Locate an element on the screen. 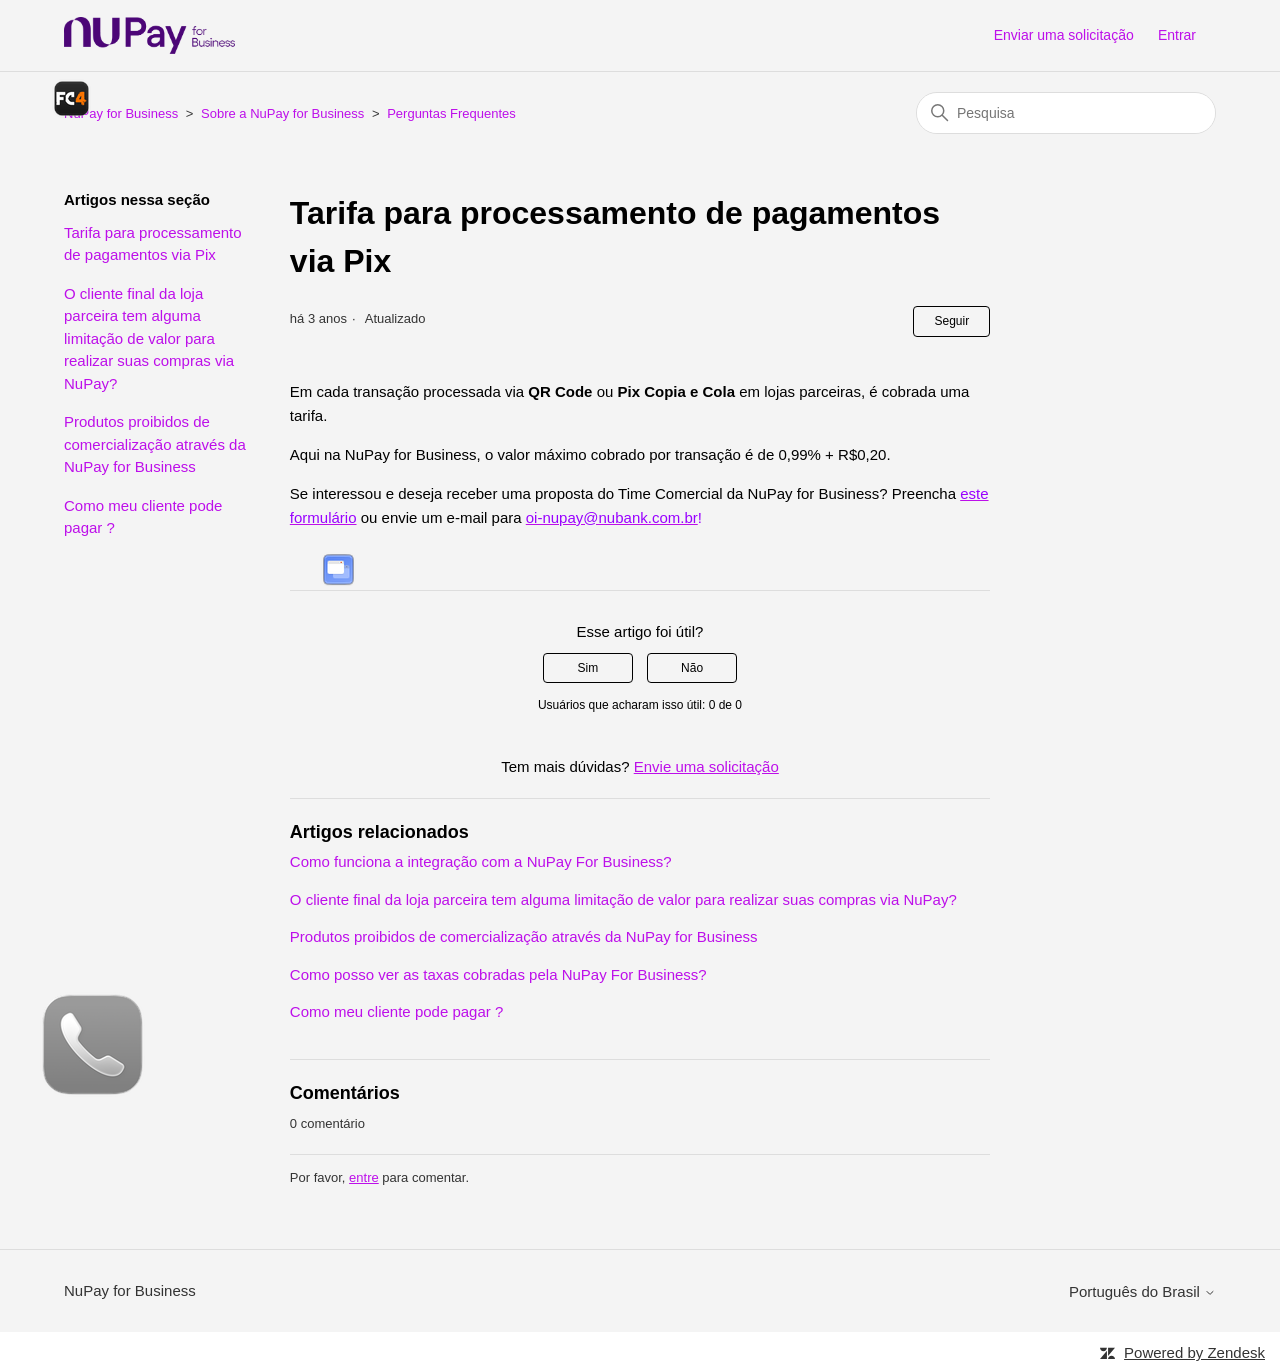  open the phone app to make a call is located at coordinates (92, 1044).